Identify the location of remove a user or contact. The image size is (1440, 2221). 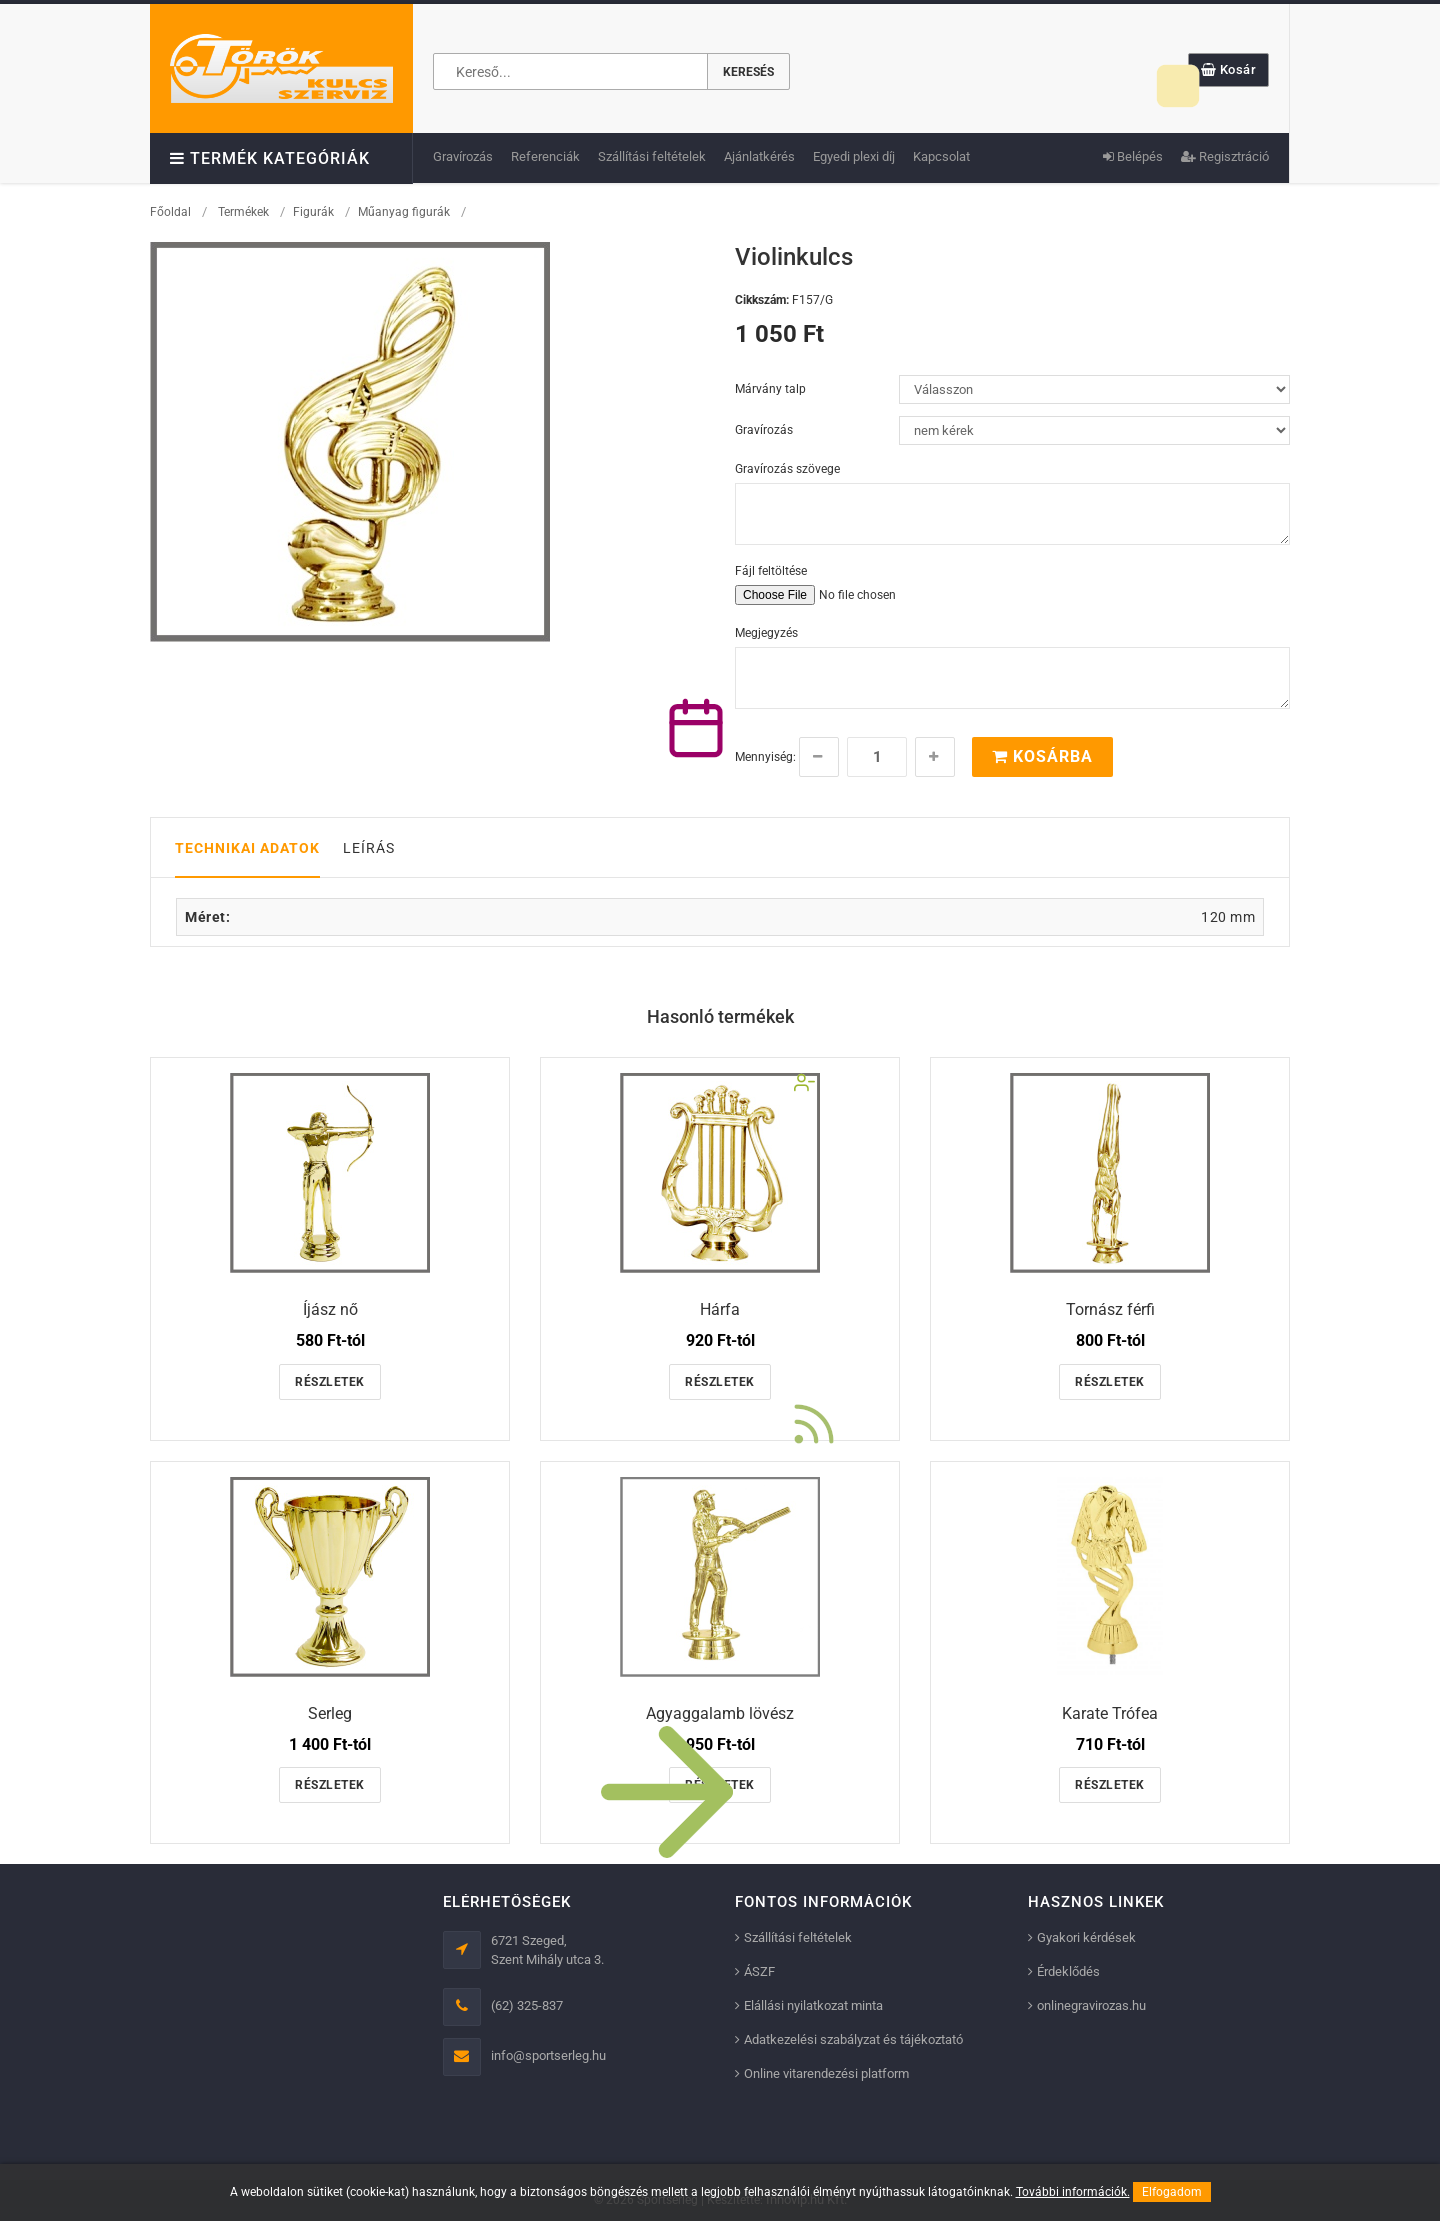
(804, 1082).